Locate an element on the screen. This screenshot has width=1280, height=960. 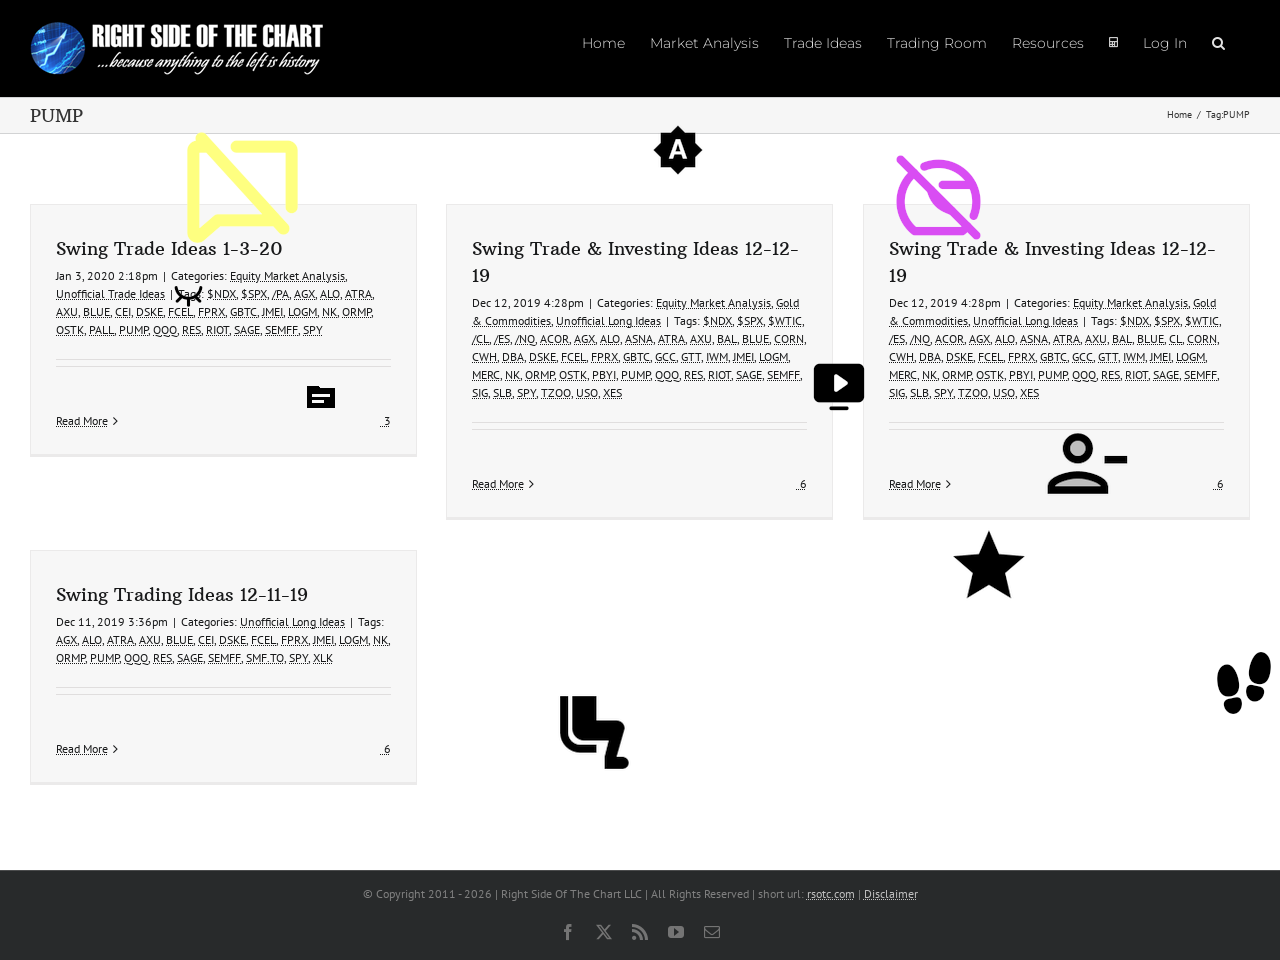
mute or disable chat notifications is located at coordinates (242, 183).